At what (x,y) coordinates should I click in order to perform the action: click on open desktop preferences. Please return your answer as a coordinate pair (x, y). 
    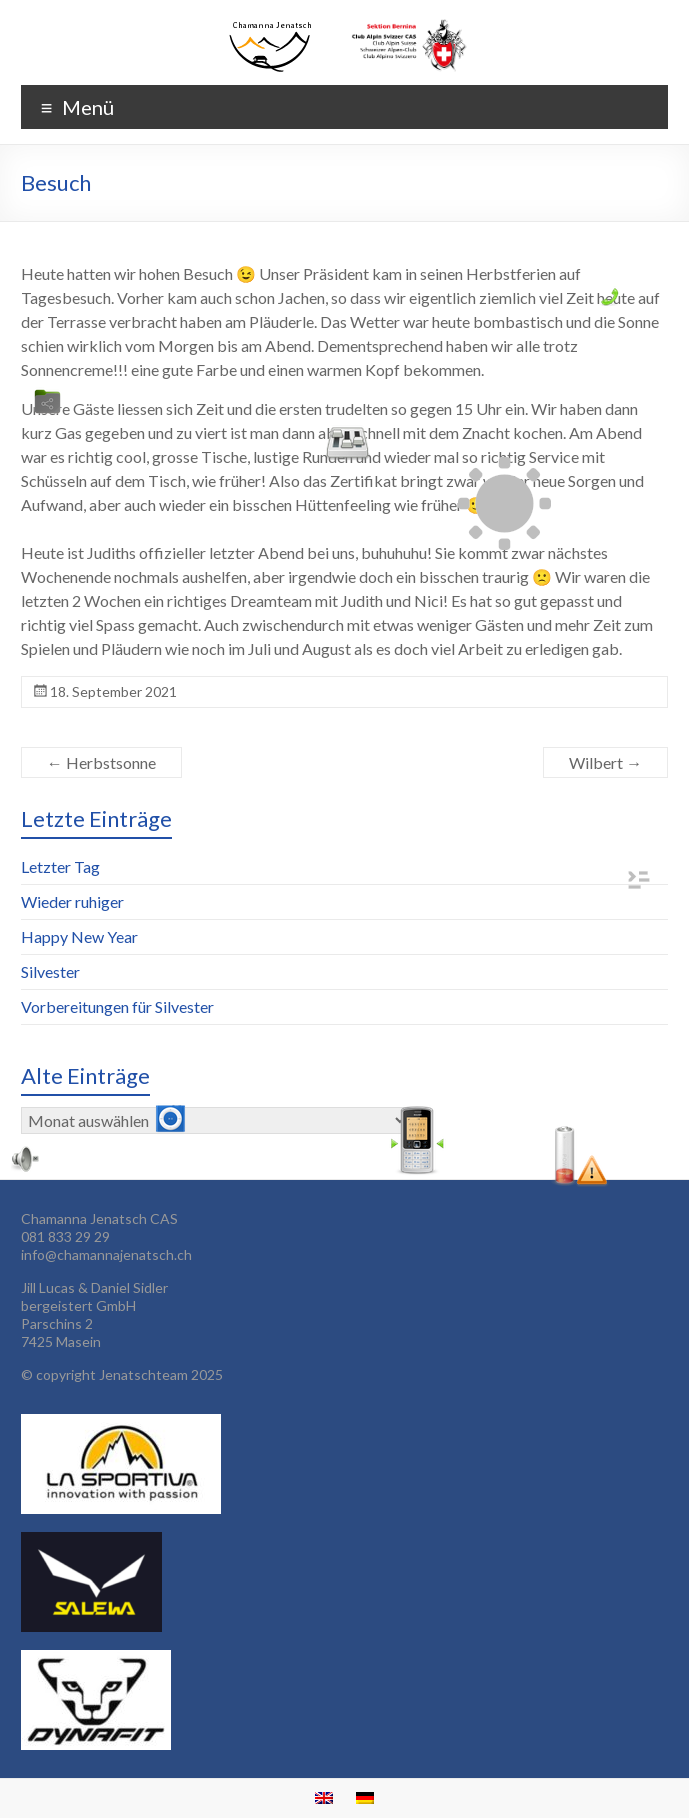
    Looking at the image, I should click on (347, 442).